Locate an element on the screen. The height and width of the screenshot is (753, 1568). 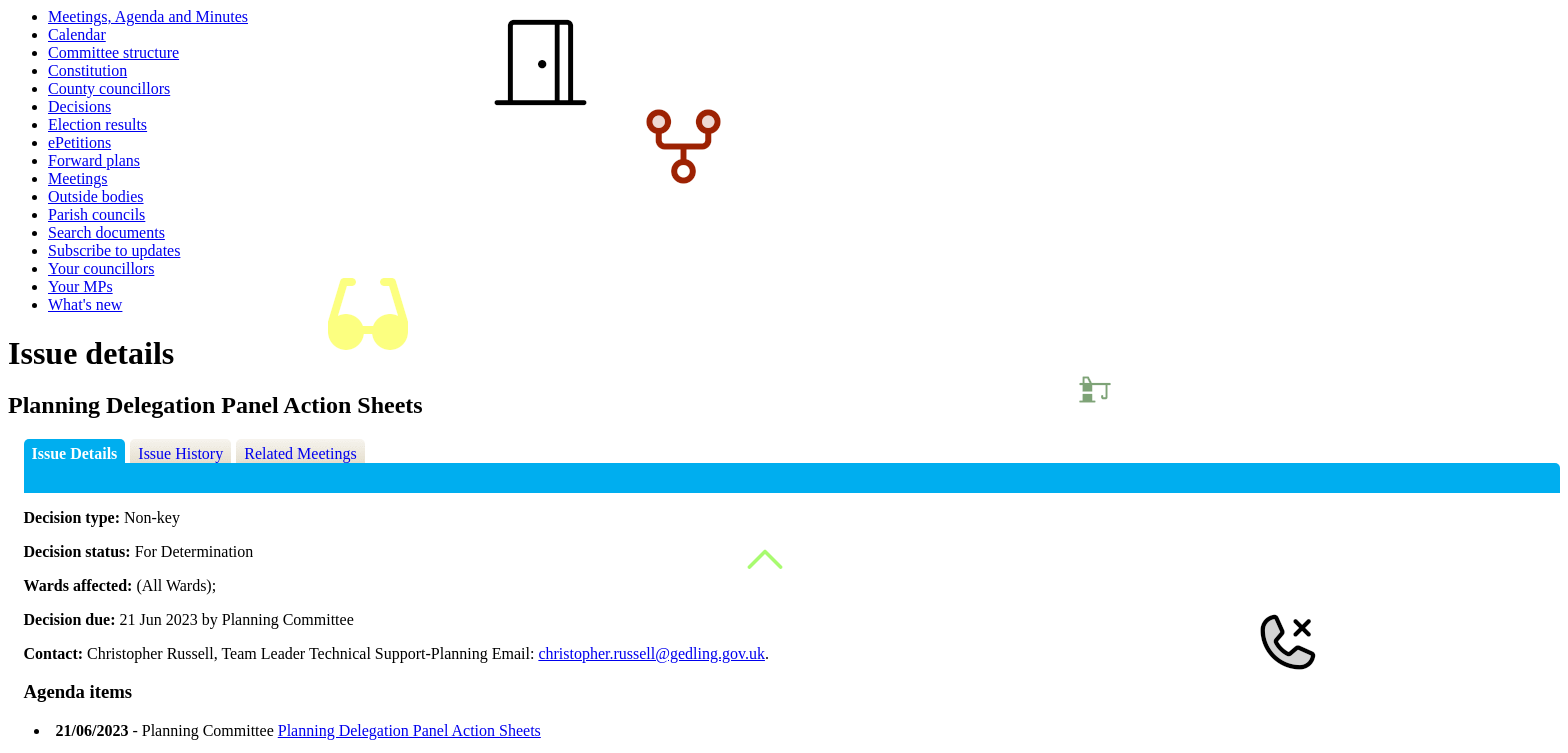
create a new branch in version control is located at coordinates (683, 146).